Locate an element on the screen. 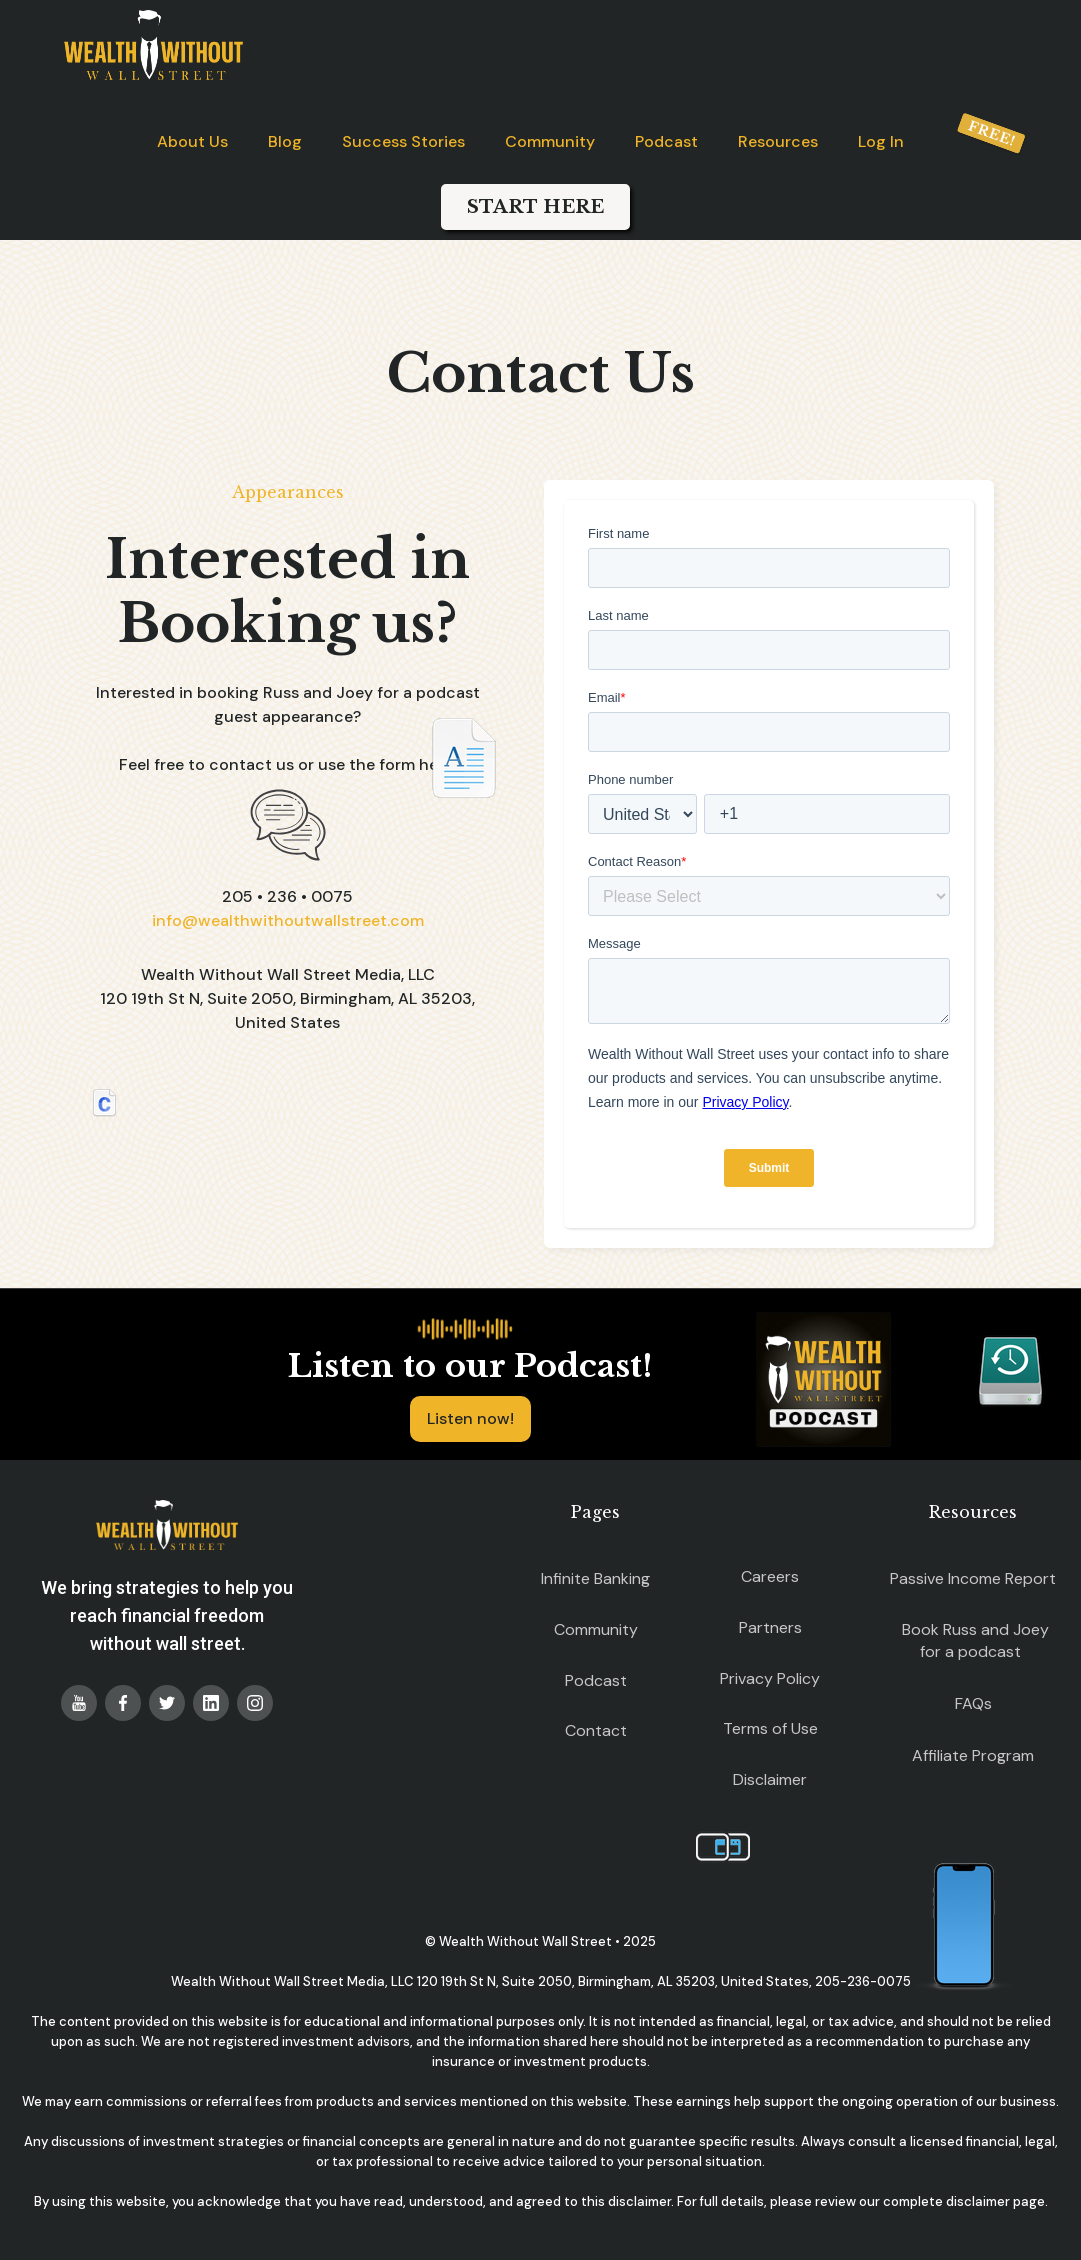 Image resolution: width=1081 pixels, height=2260 pixels. a C programming language source file is located at coordinates (104, 1102).